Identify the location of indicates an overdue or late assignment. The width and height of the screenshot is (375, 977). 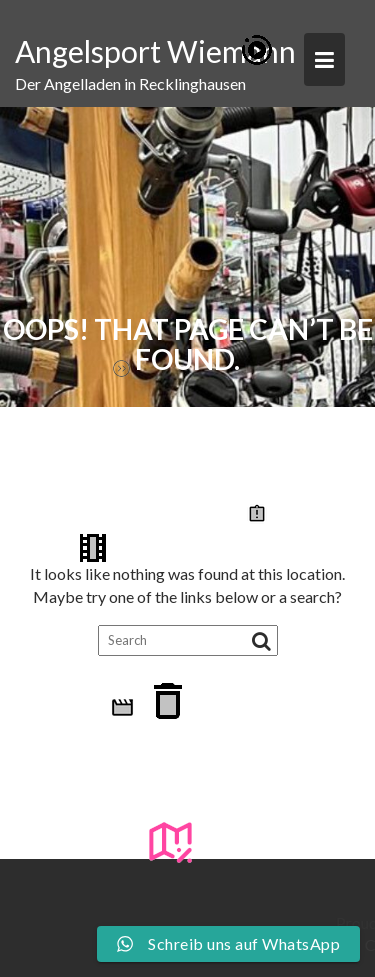
(257, 514).